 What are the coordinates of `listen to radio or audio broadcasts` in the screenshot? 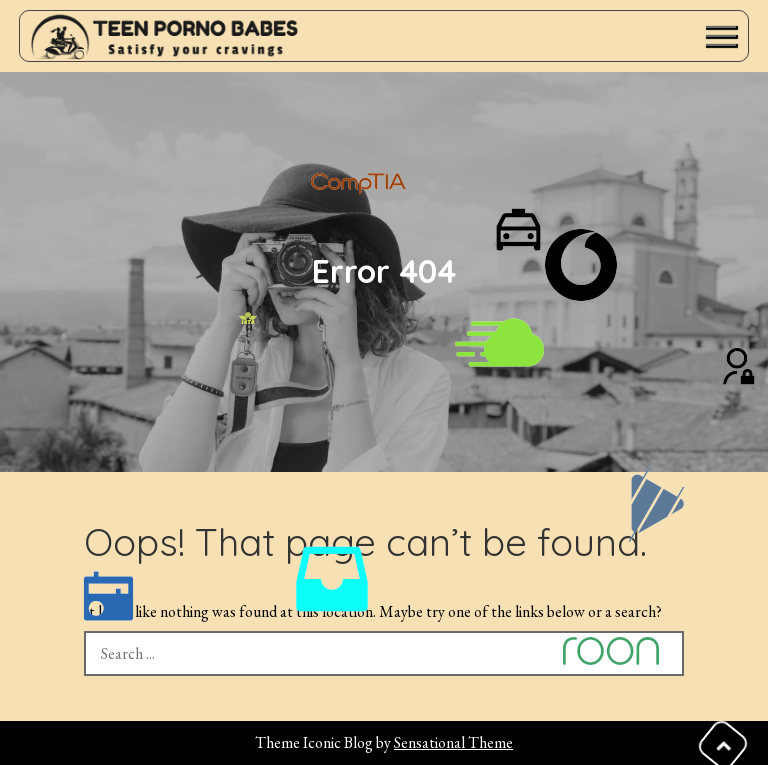 It's located at (108, 598).